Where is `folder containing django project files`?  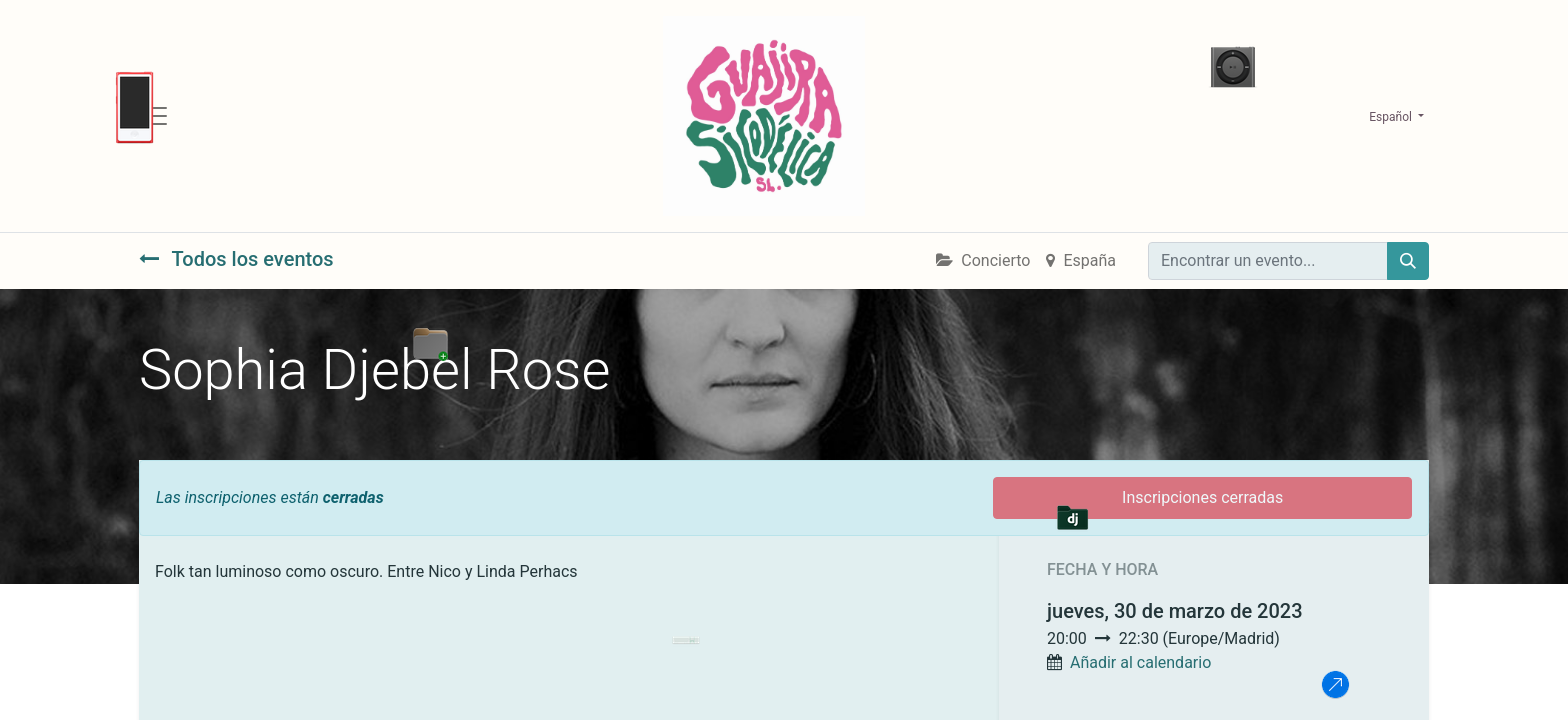
folder containing django project files is located at coordinates (1072, 518).